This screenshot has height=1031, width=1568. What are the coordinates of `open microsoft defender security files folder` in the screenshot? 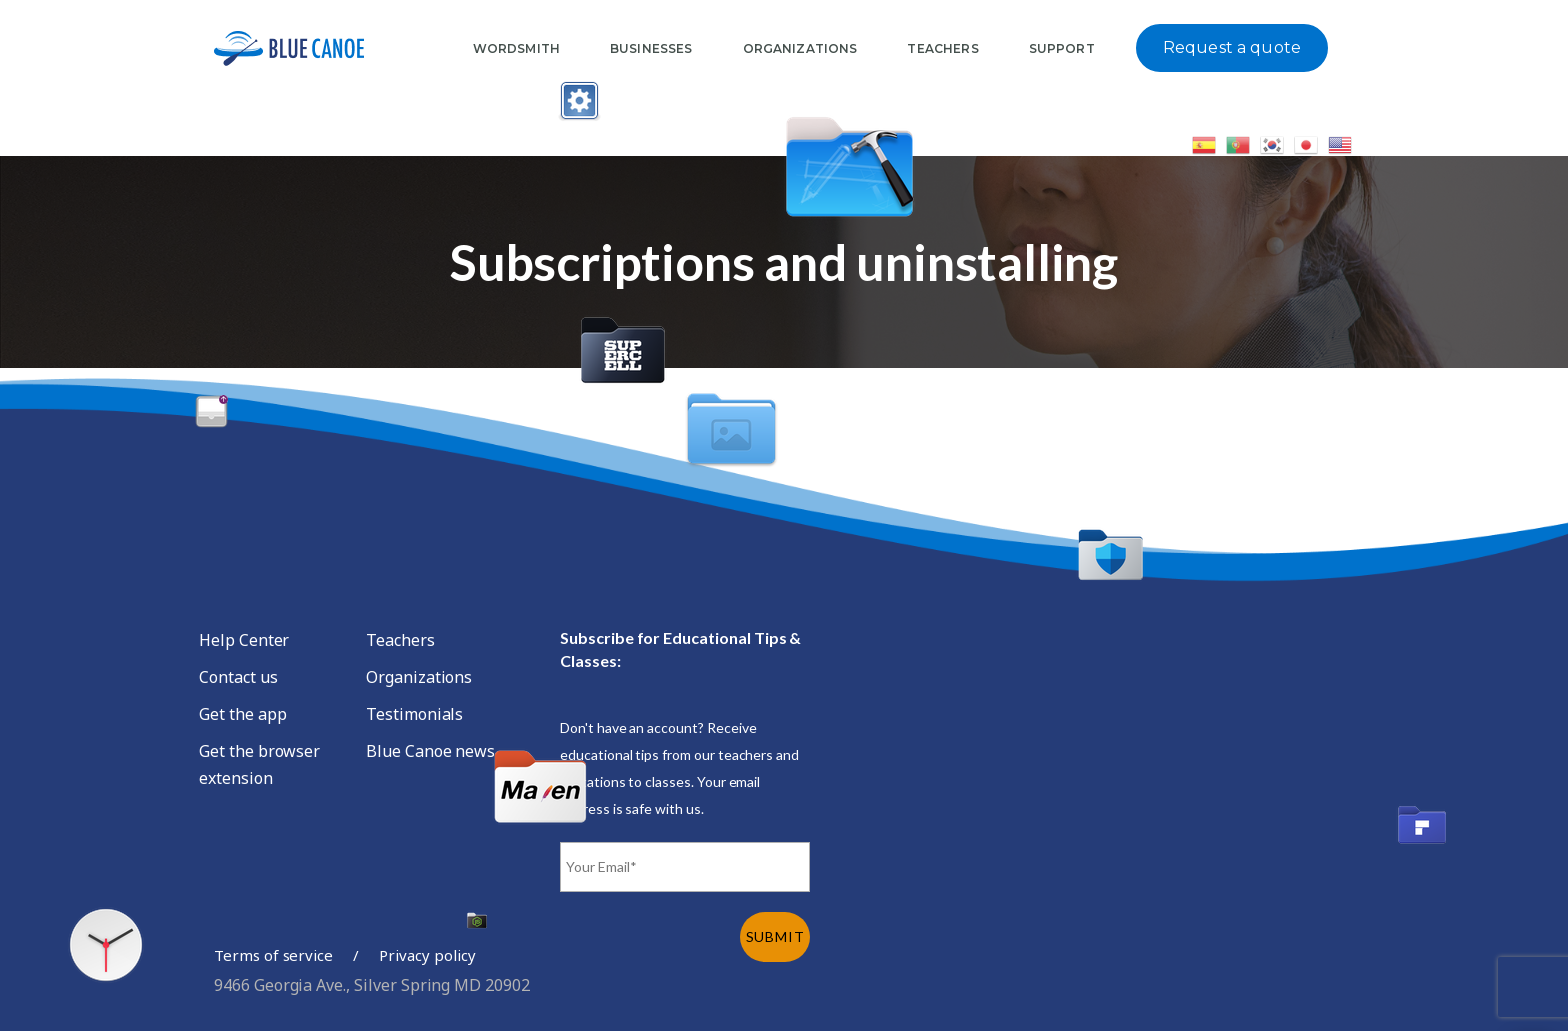 It's located at (1110, 556).